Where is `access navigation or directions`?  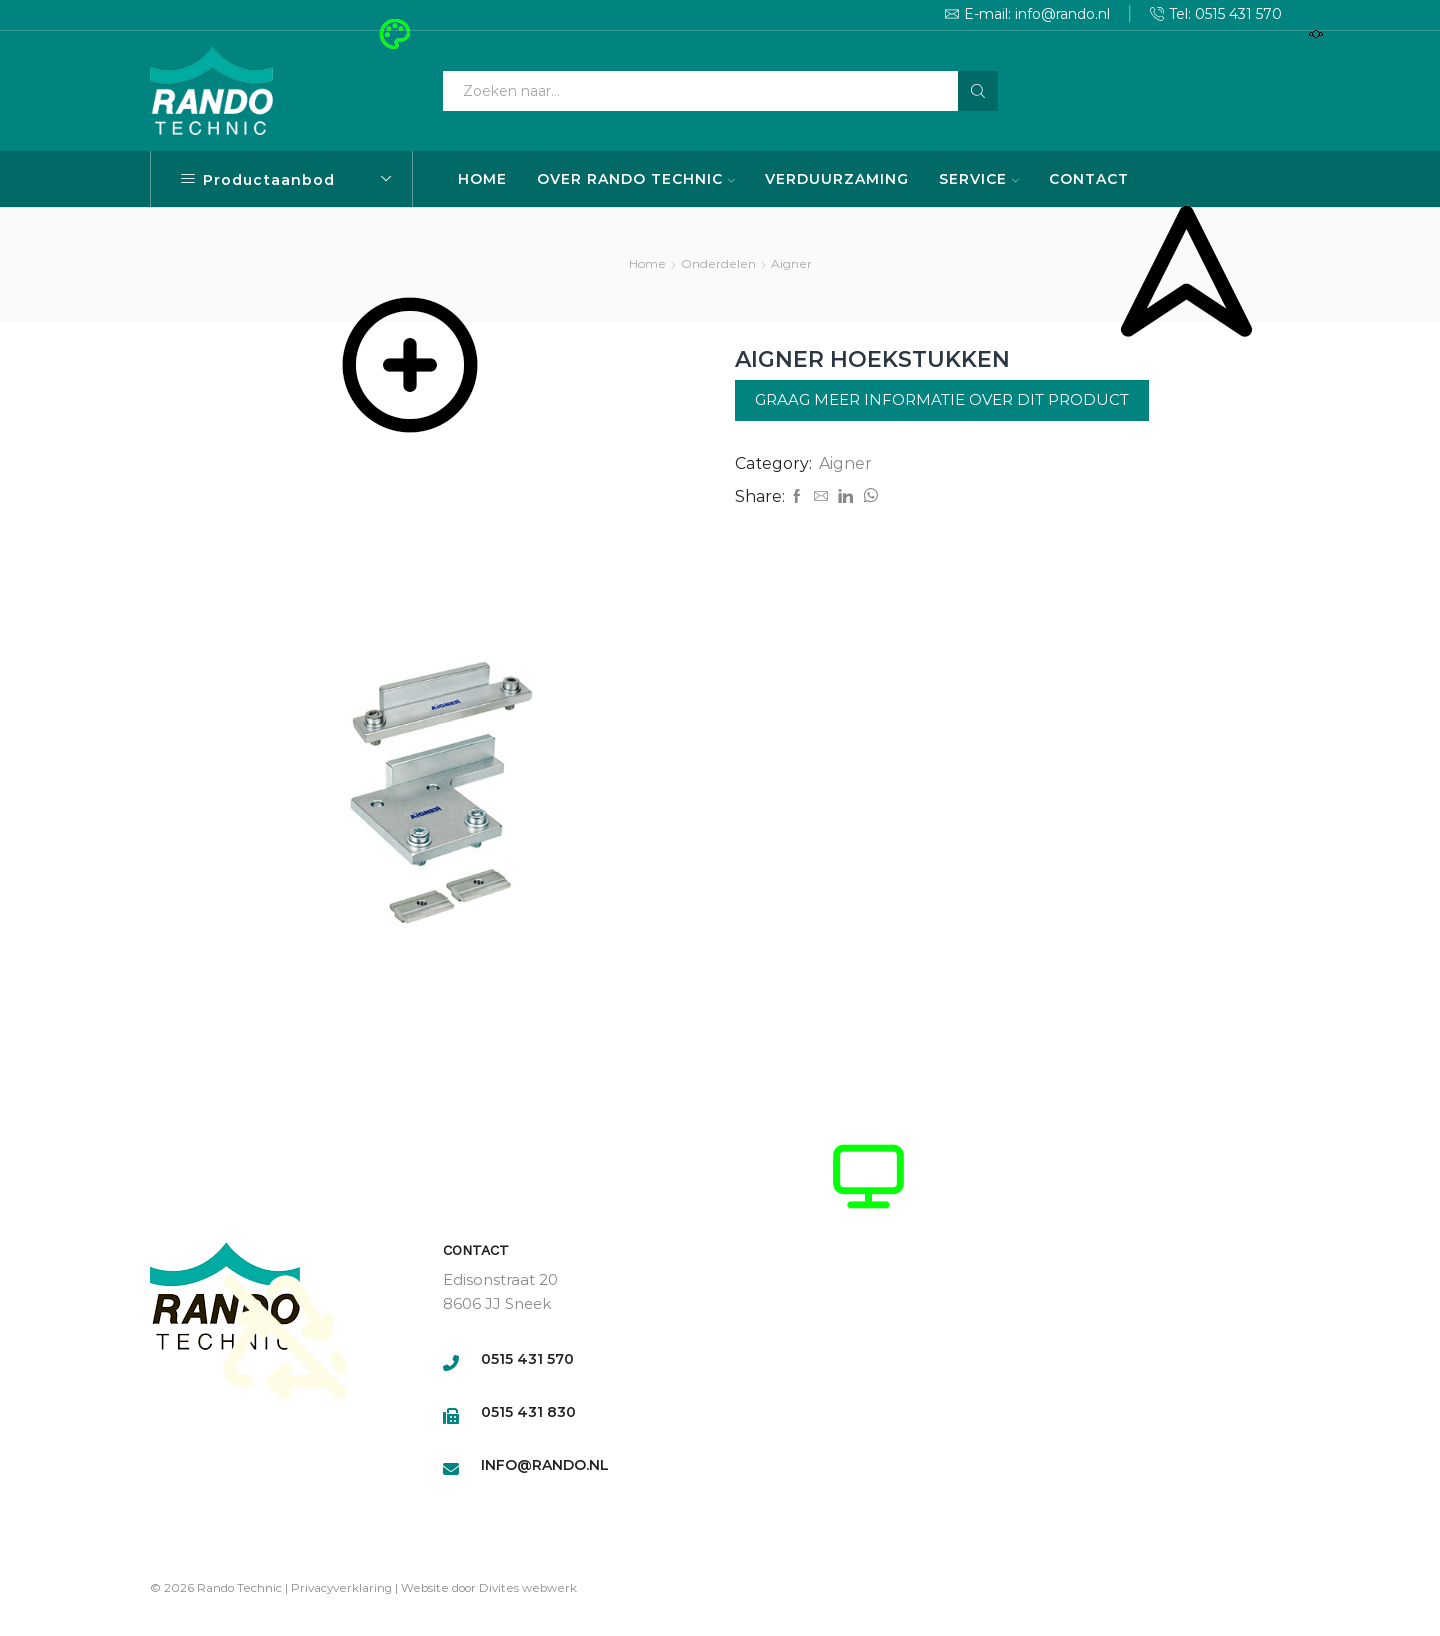
access navigation or directions is located at coordinates (1186, 278).